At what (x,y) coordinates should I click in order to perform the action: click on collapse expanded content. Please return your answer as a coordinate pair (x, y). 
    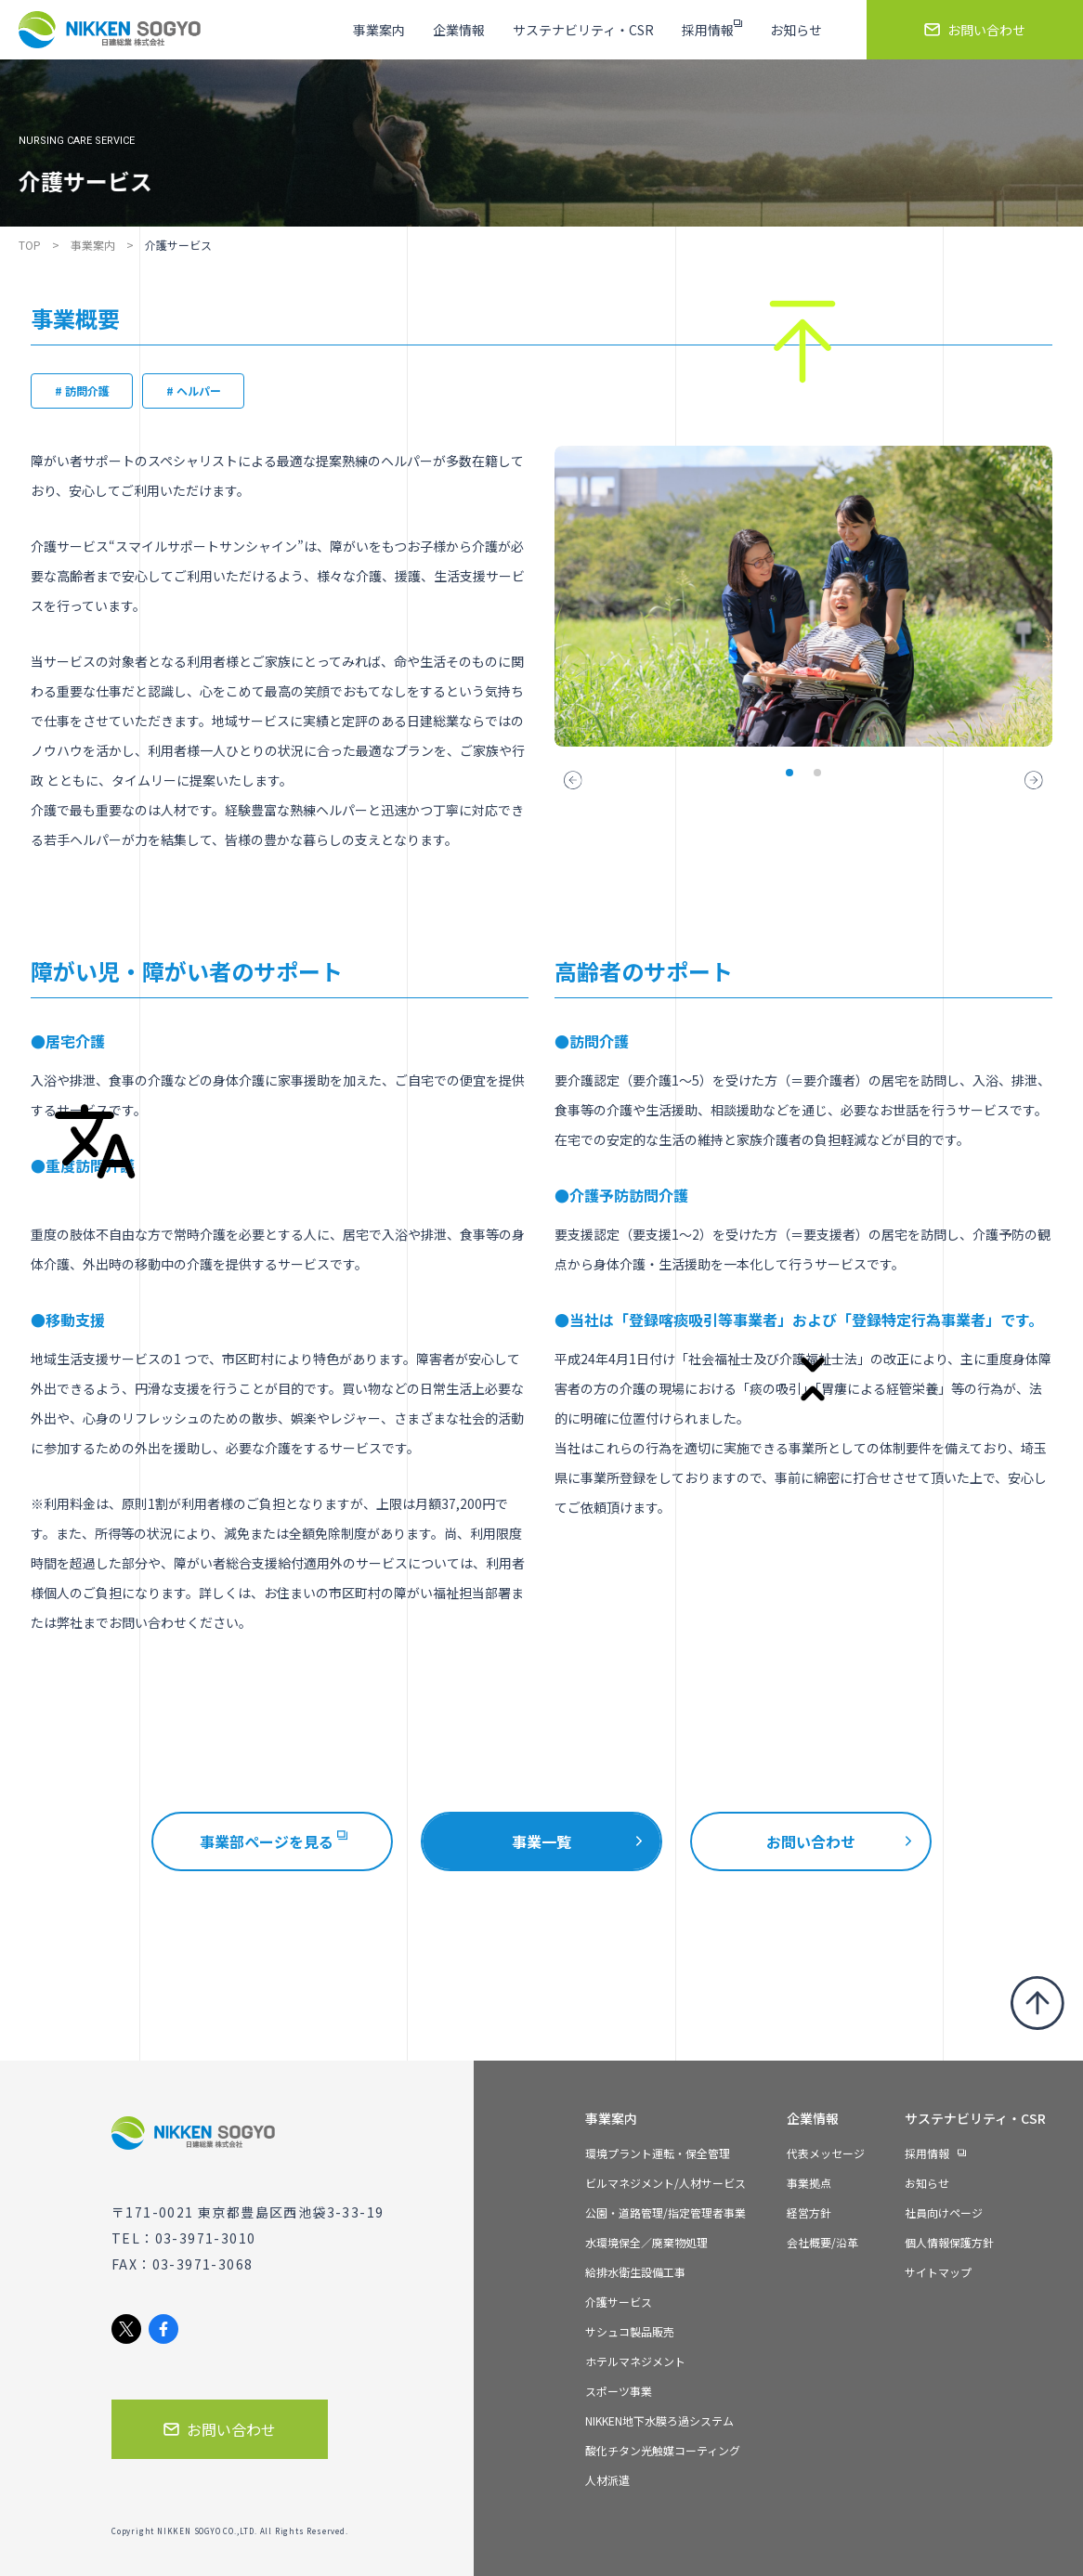
    Looking at the image, I should click on (813, 1379).